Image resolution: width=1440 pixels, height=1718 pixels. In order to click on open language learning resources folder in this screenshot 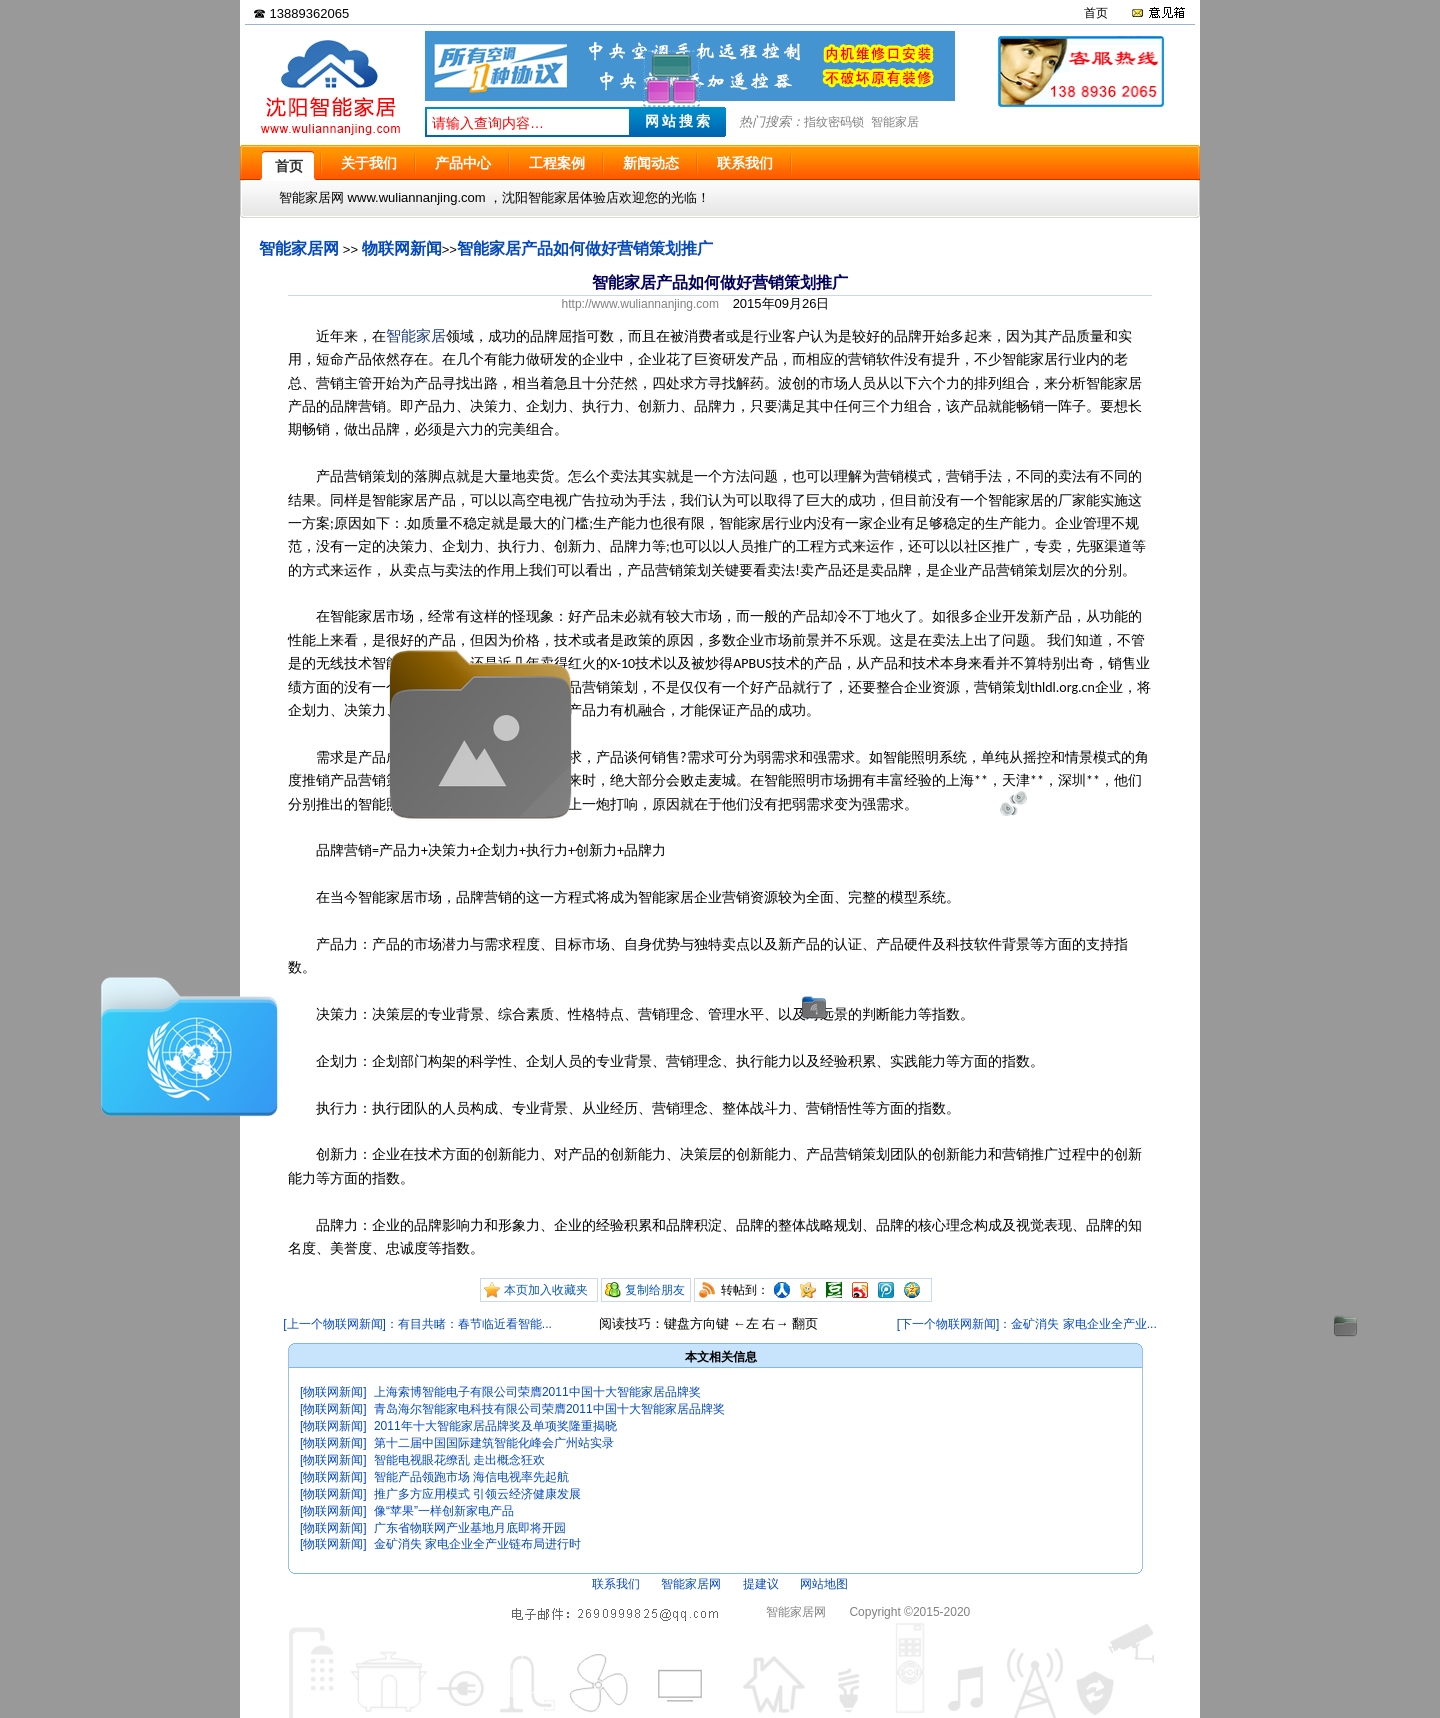, I will do `click(188, 1051)`.